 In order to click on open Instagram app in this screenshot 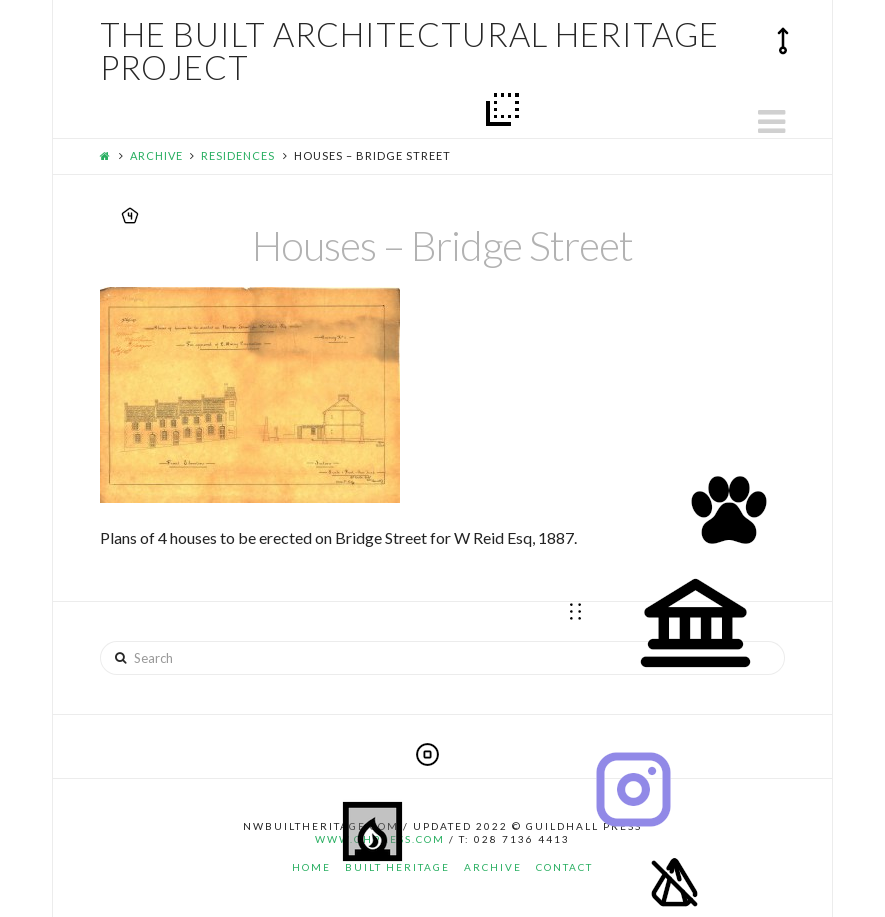, I will do `click(633, 789)`.